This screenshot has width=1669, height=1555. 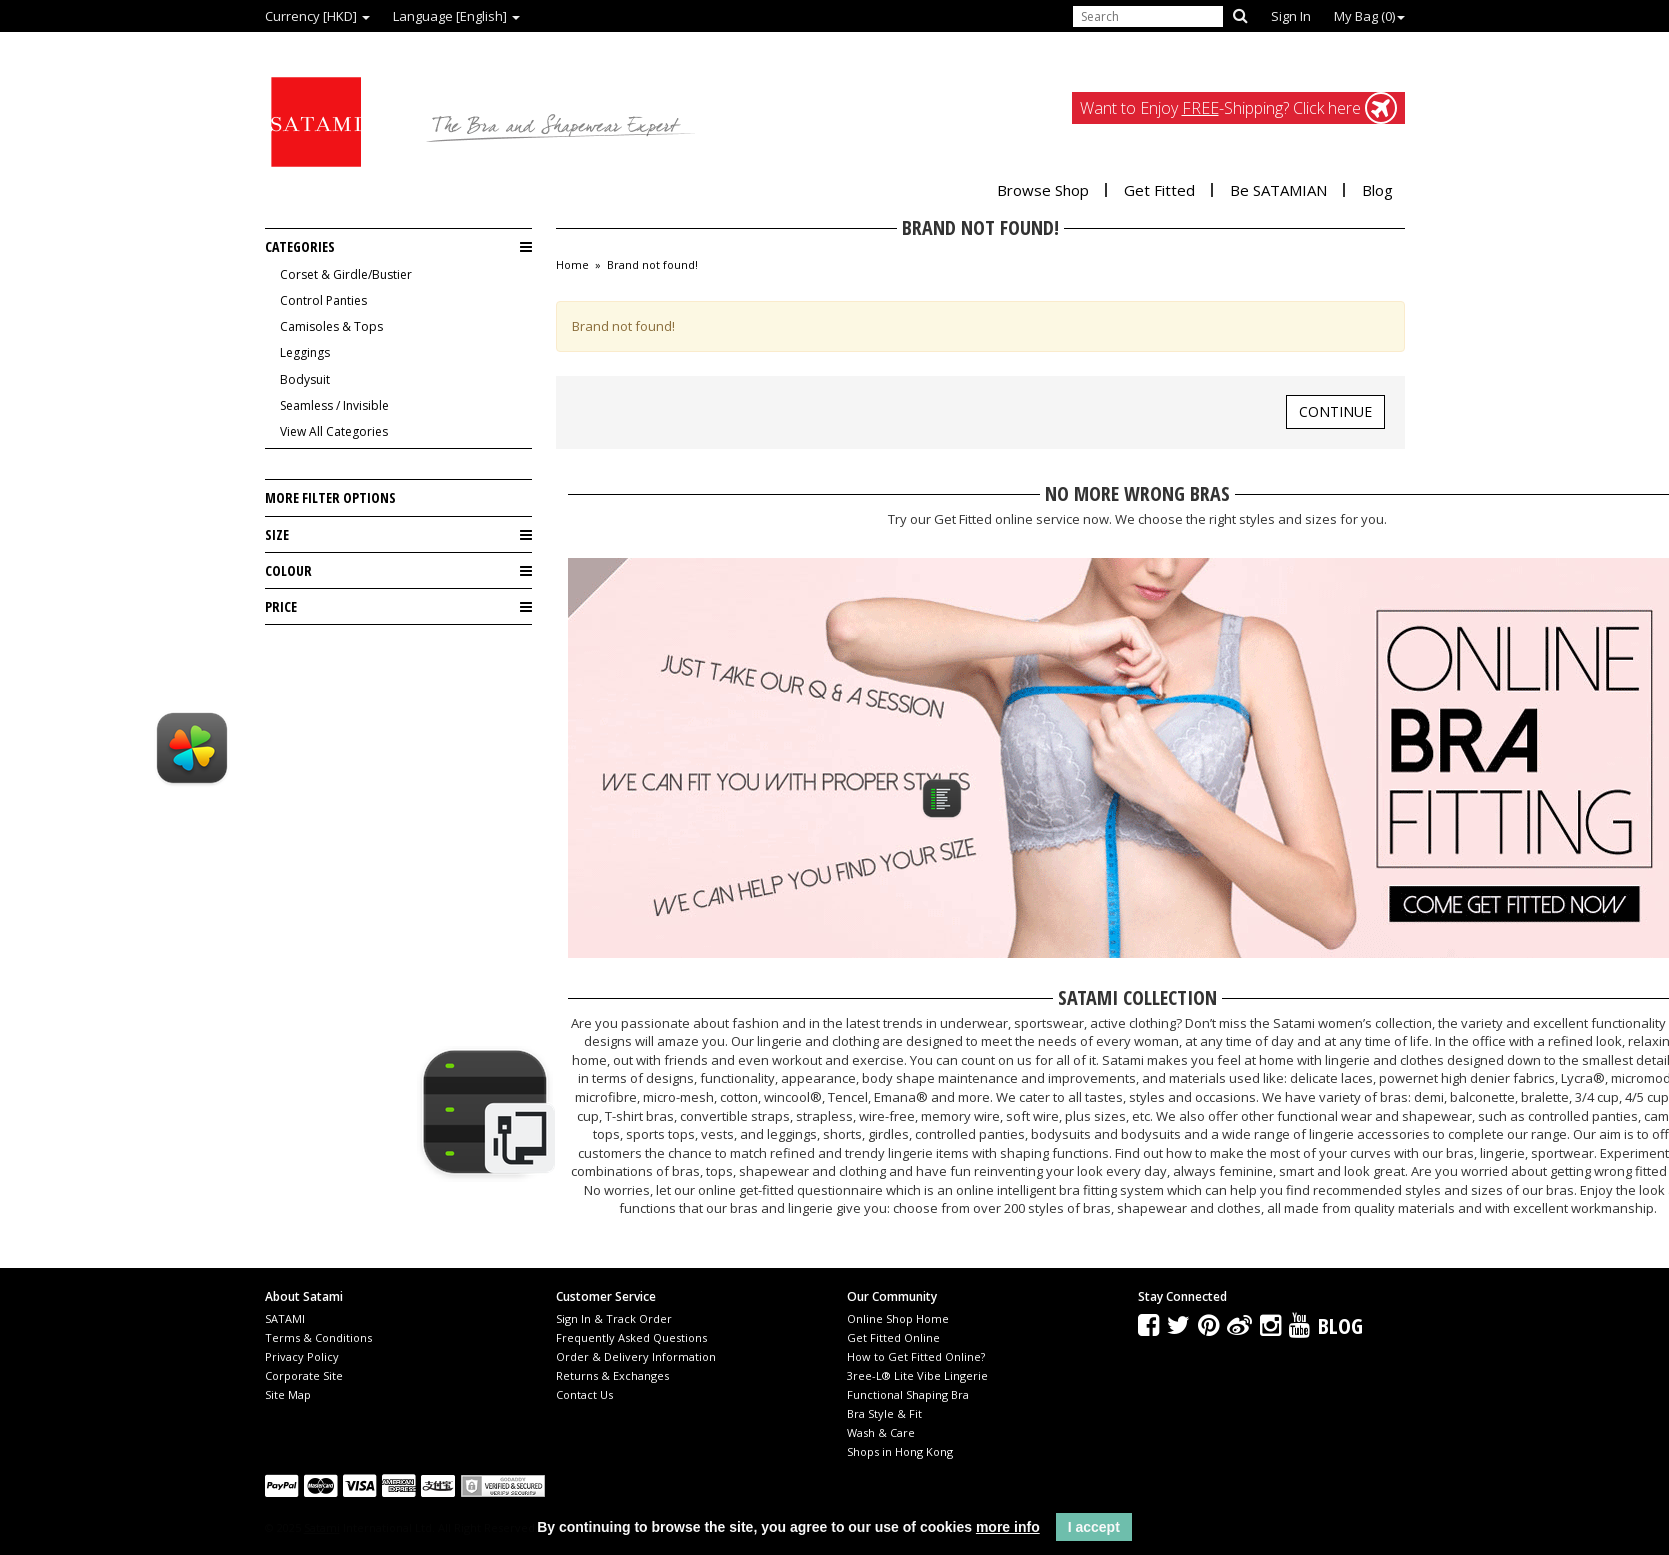 I want to click on launch playonlinux to run windows applications, so click(x=192, y=748).